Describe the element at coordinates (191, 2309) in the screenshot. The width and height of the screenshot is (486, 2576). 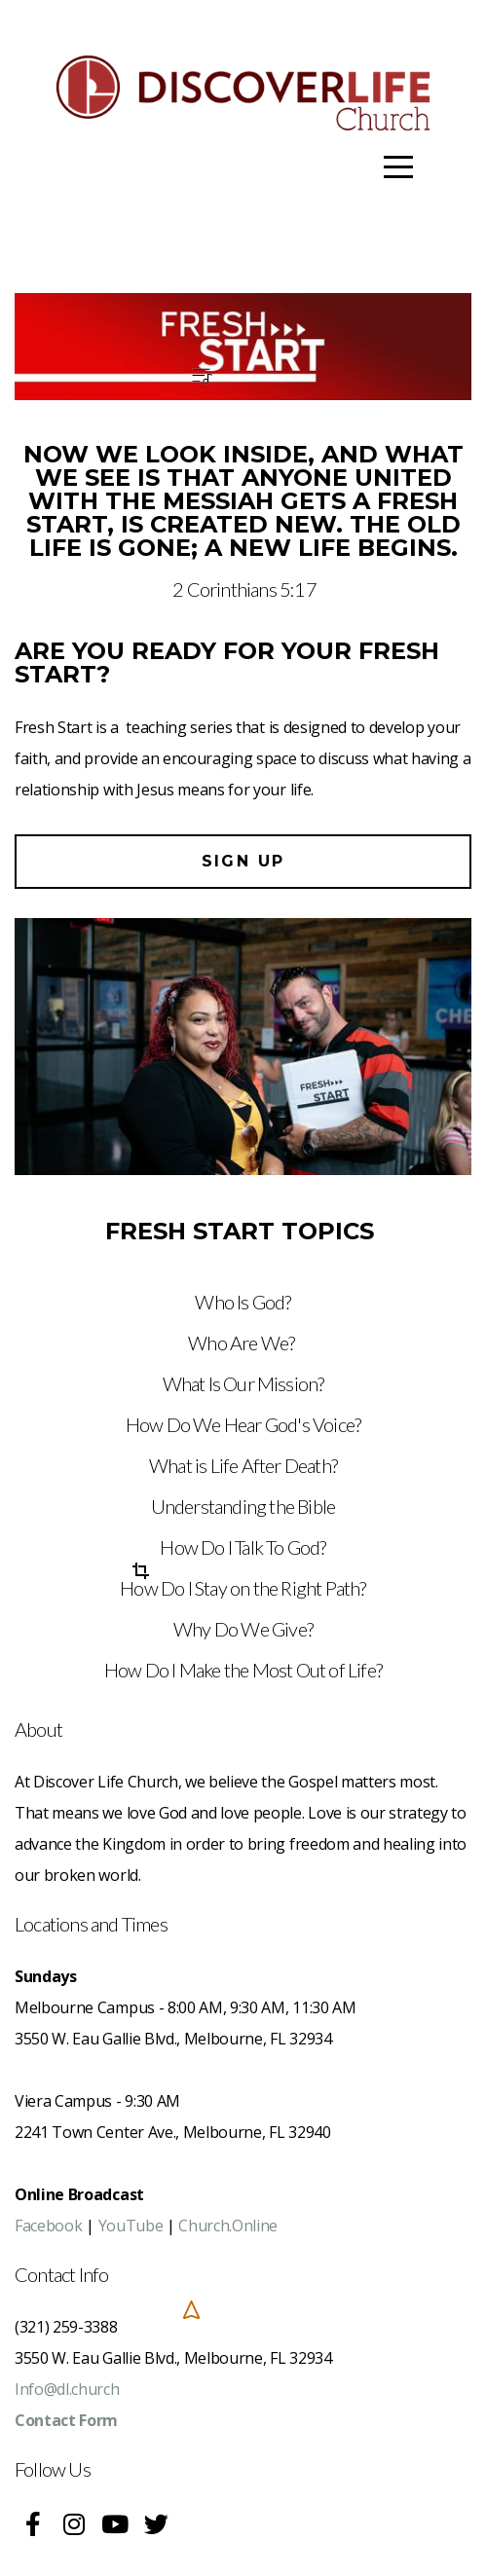
I see `navigate to current direction` at that location.